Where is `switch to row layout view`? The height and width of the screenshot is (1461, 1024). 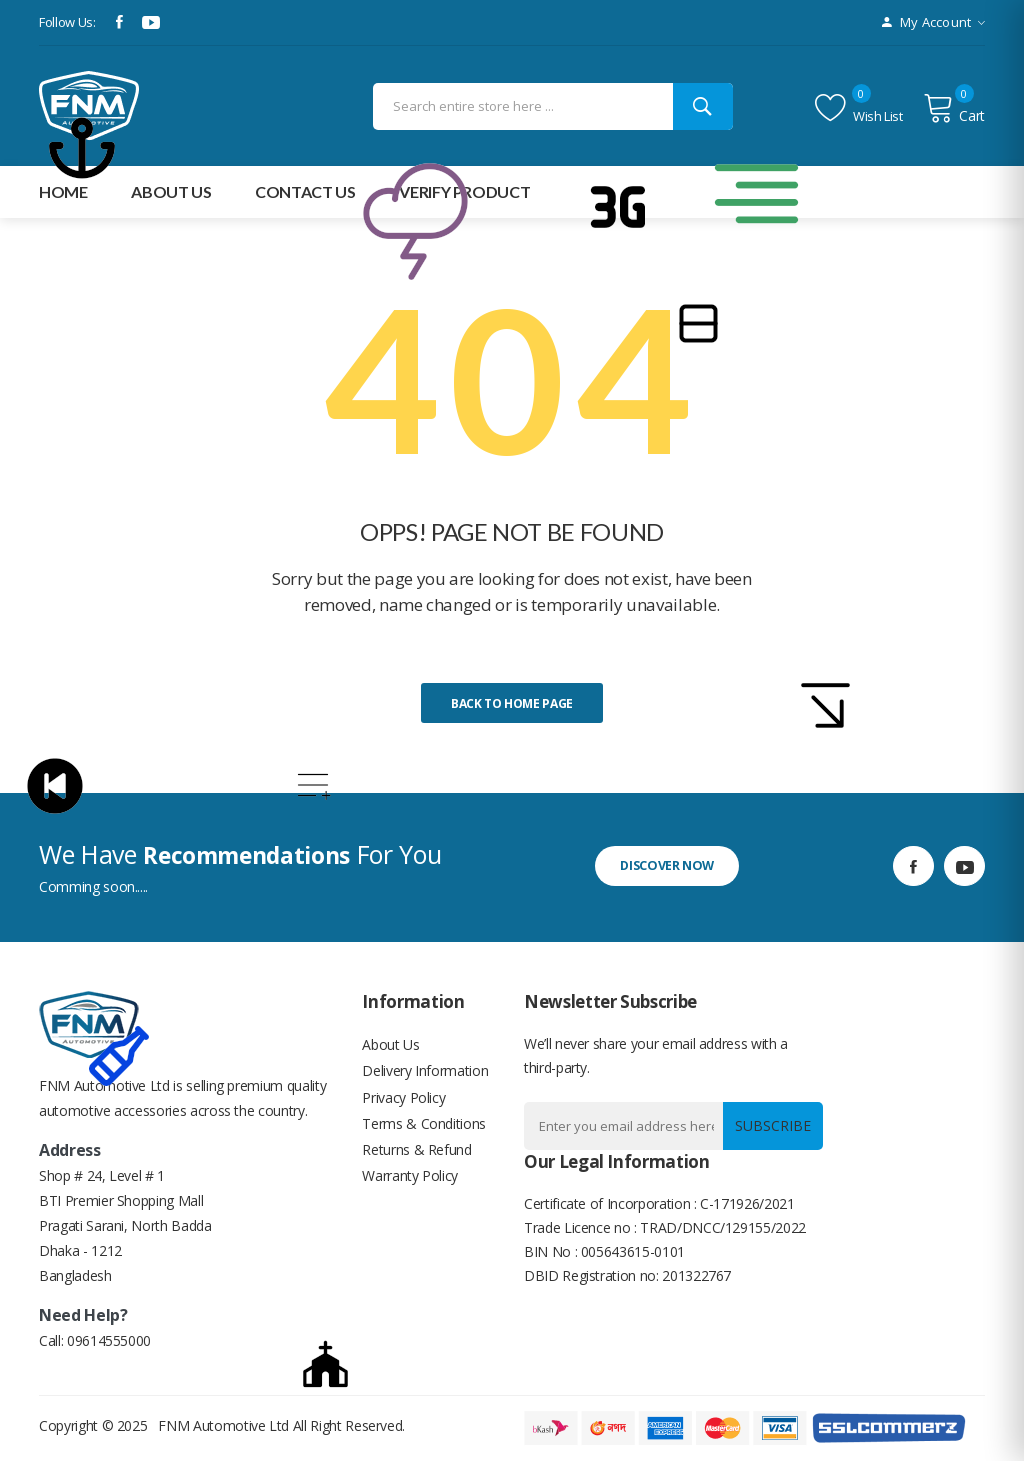 switch to row layout view is located at coordinates (698, 323).